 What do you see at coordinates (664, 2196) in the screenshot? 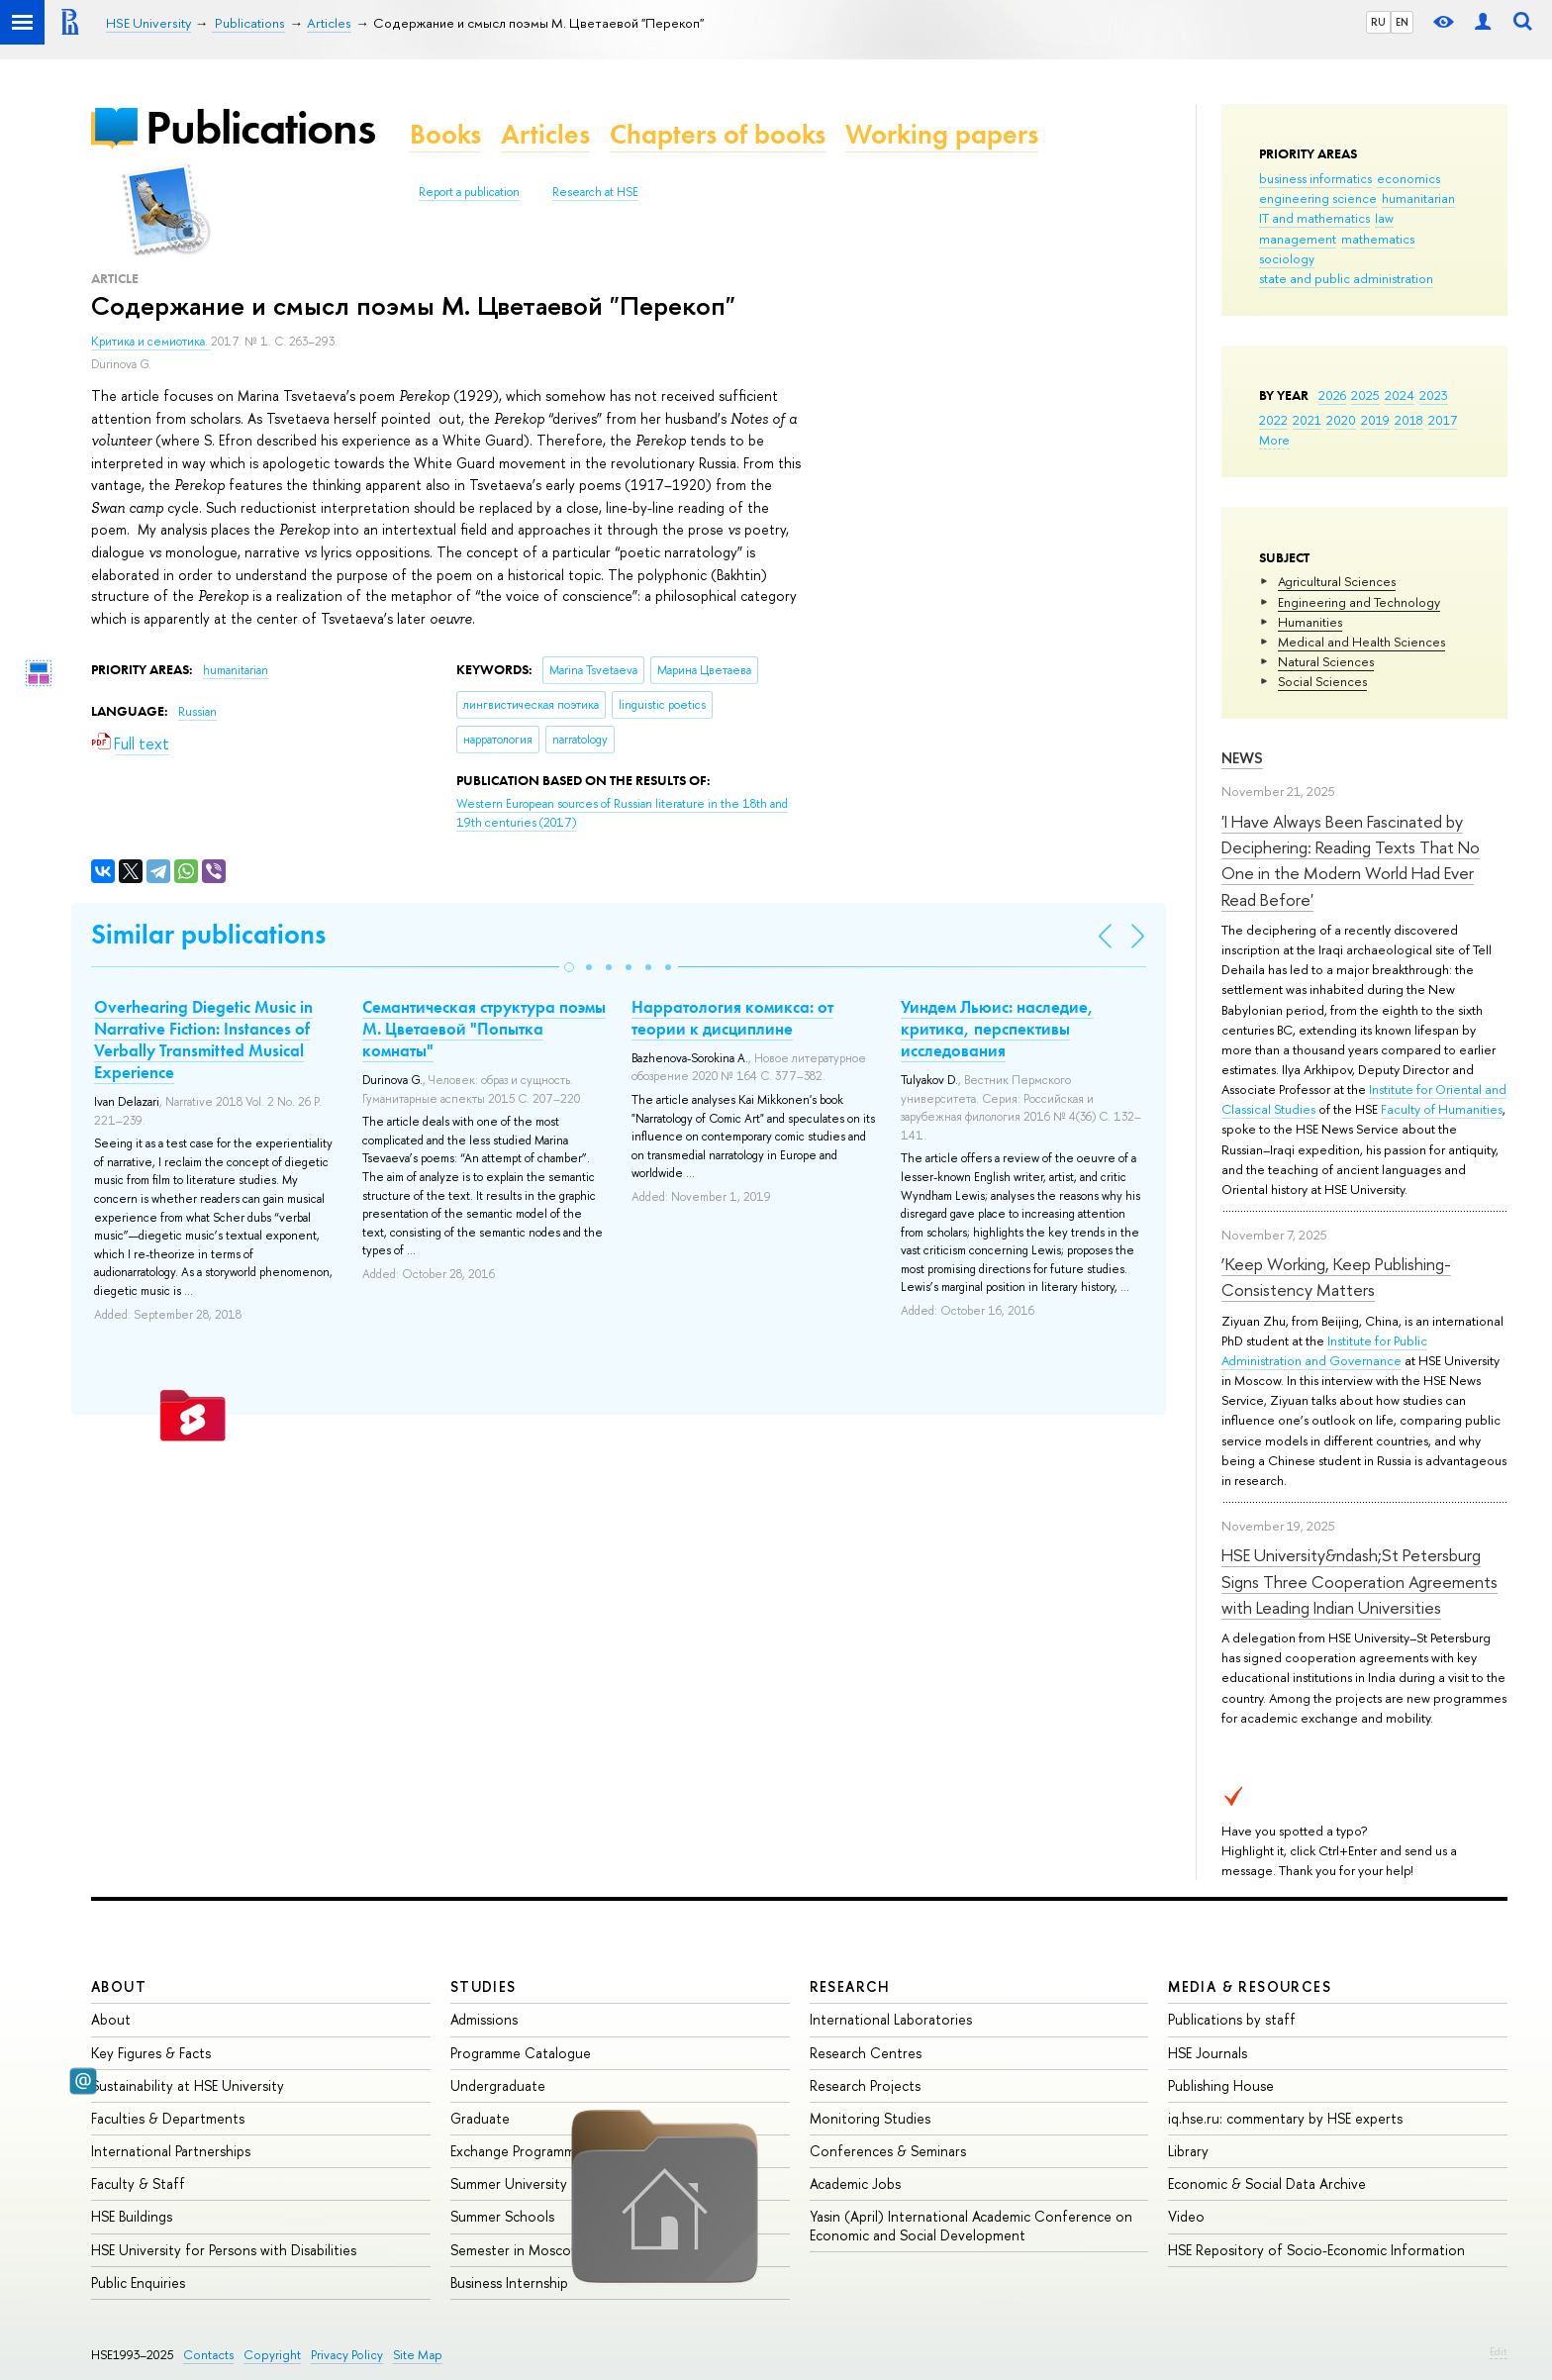
I see `access your home folder` at bounding box center [664, 2196].